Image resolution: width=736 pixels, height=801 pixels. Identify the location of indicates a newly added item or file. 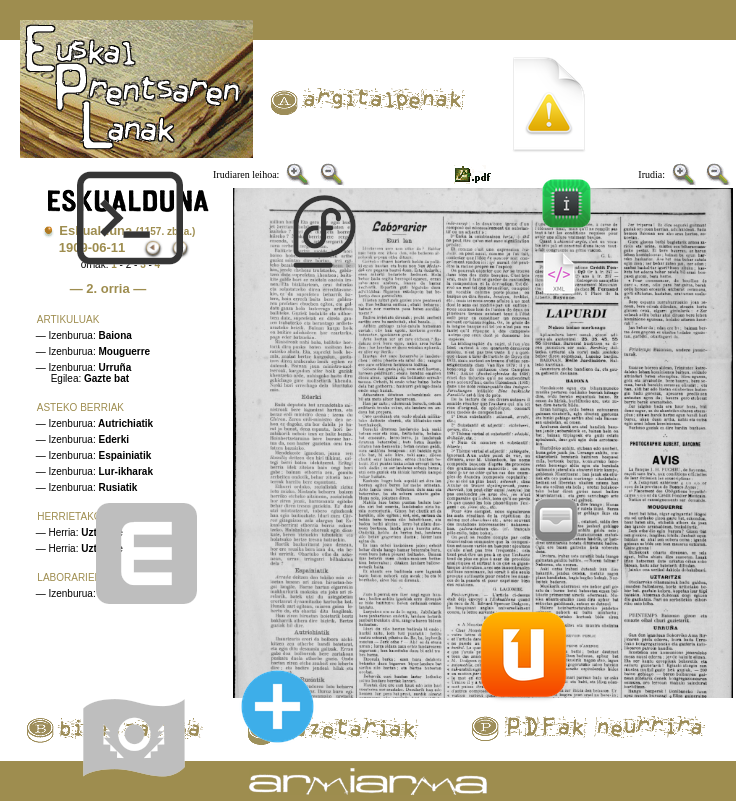
(277, 706).